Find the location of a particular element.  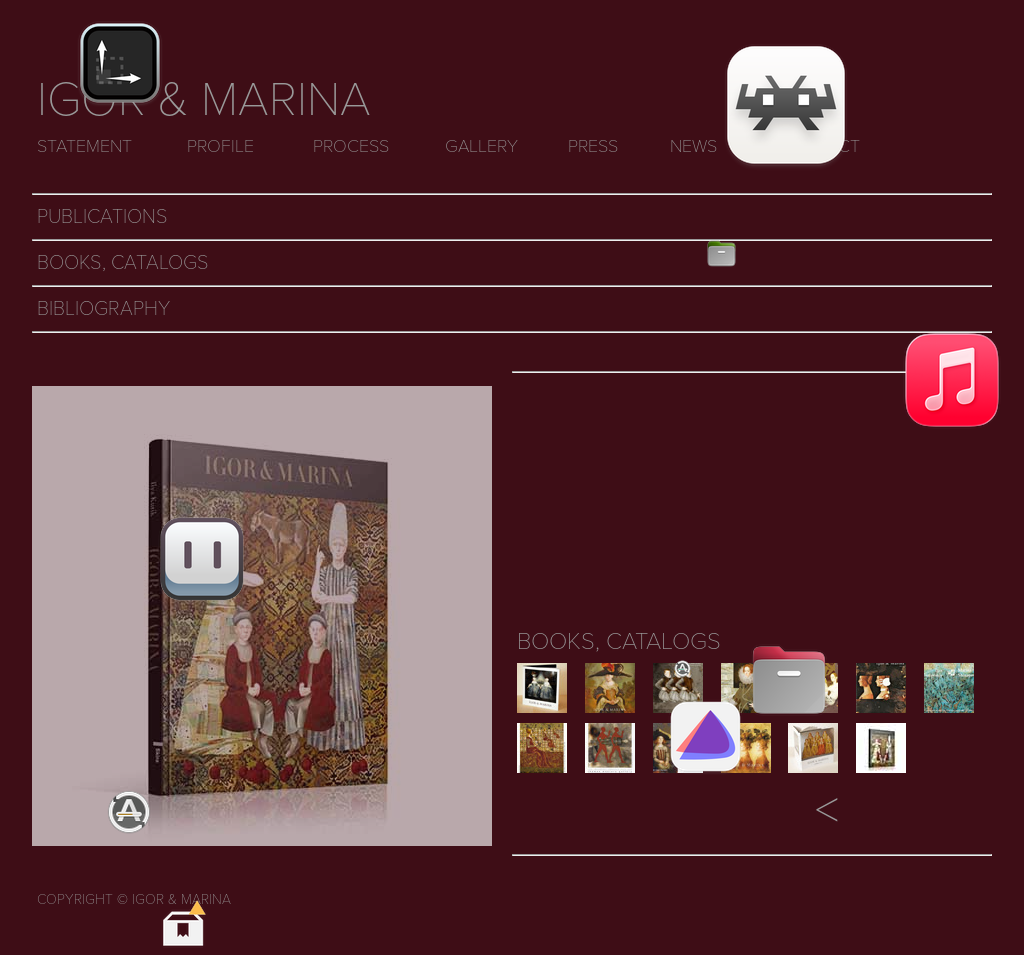

open the software update application is located at coordinates (129, 812).